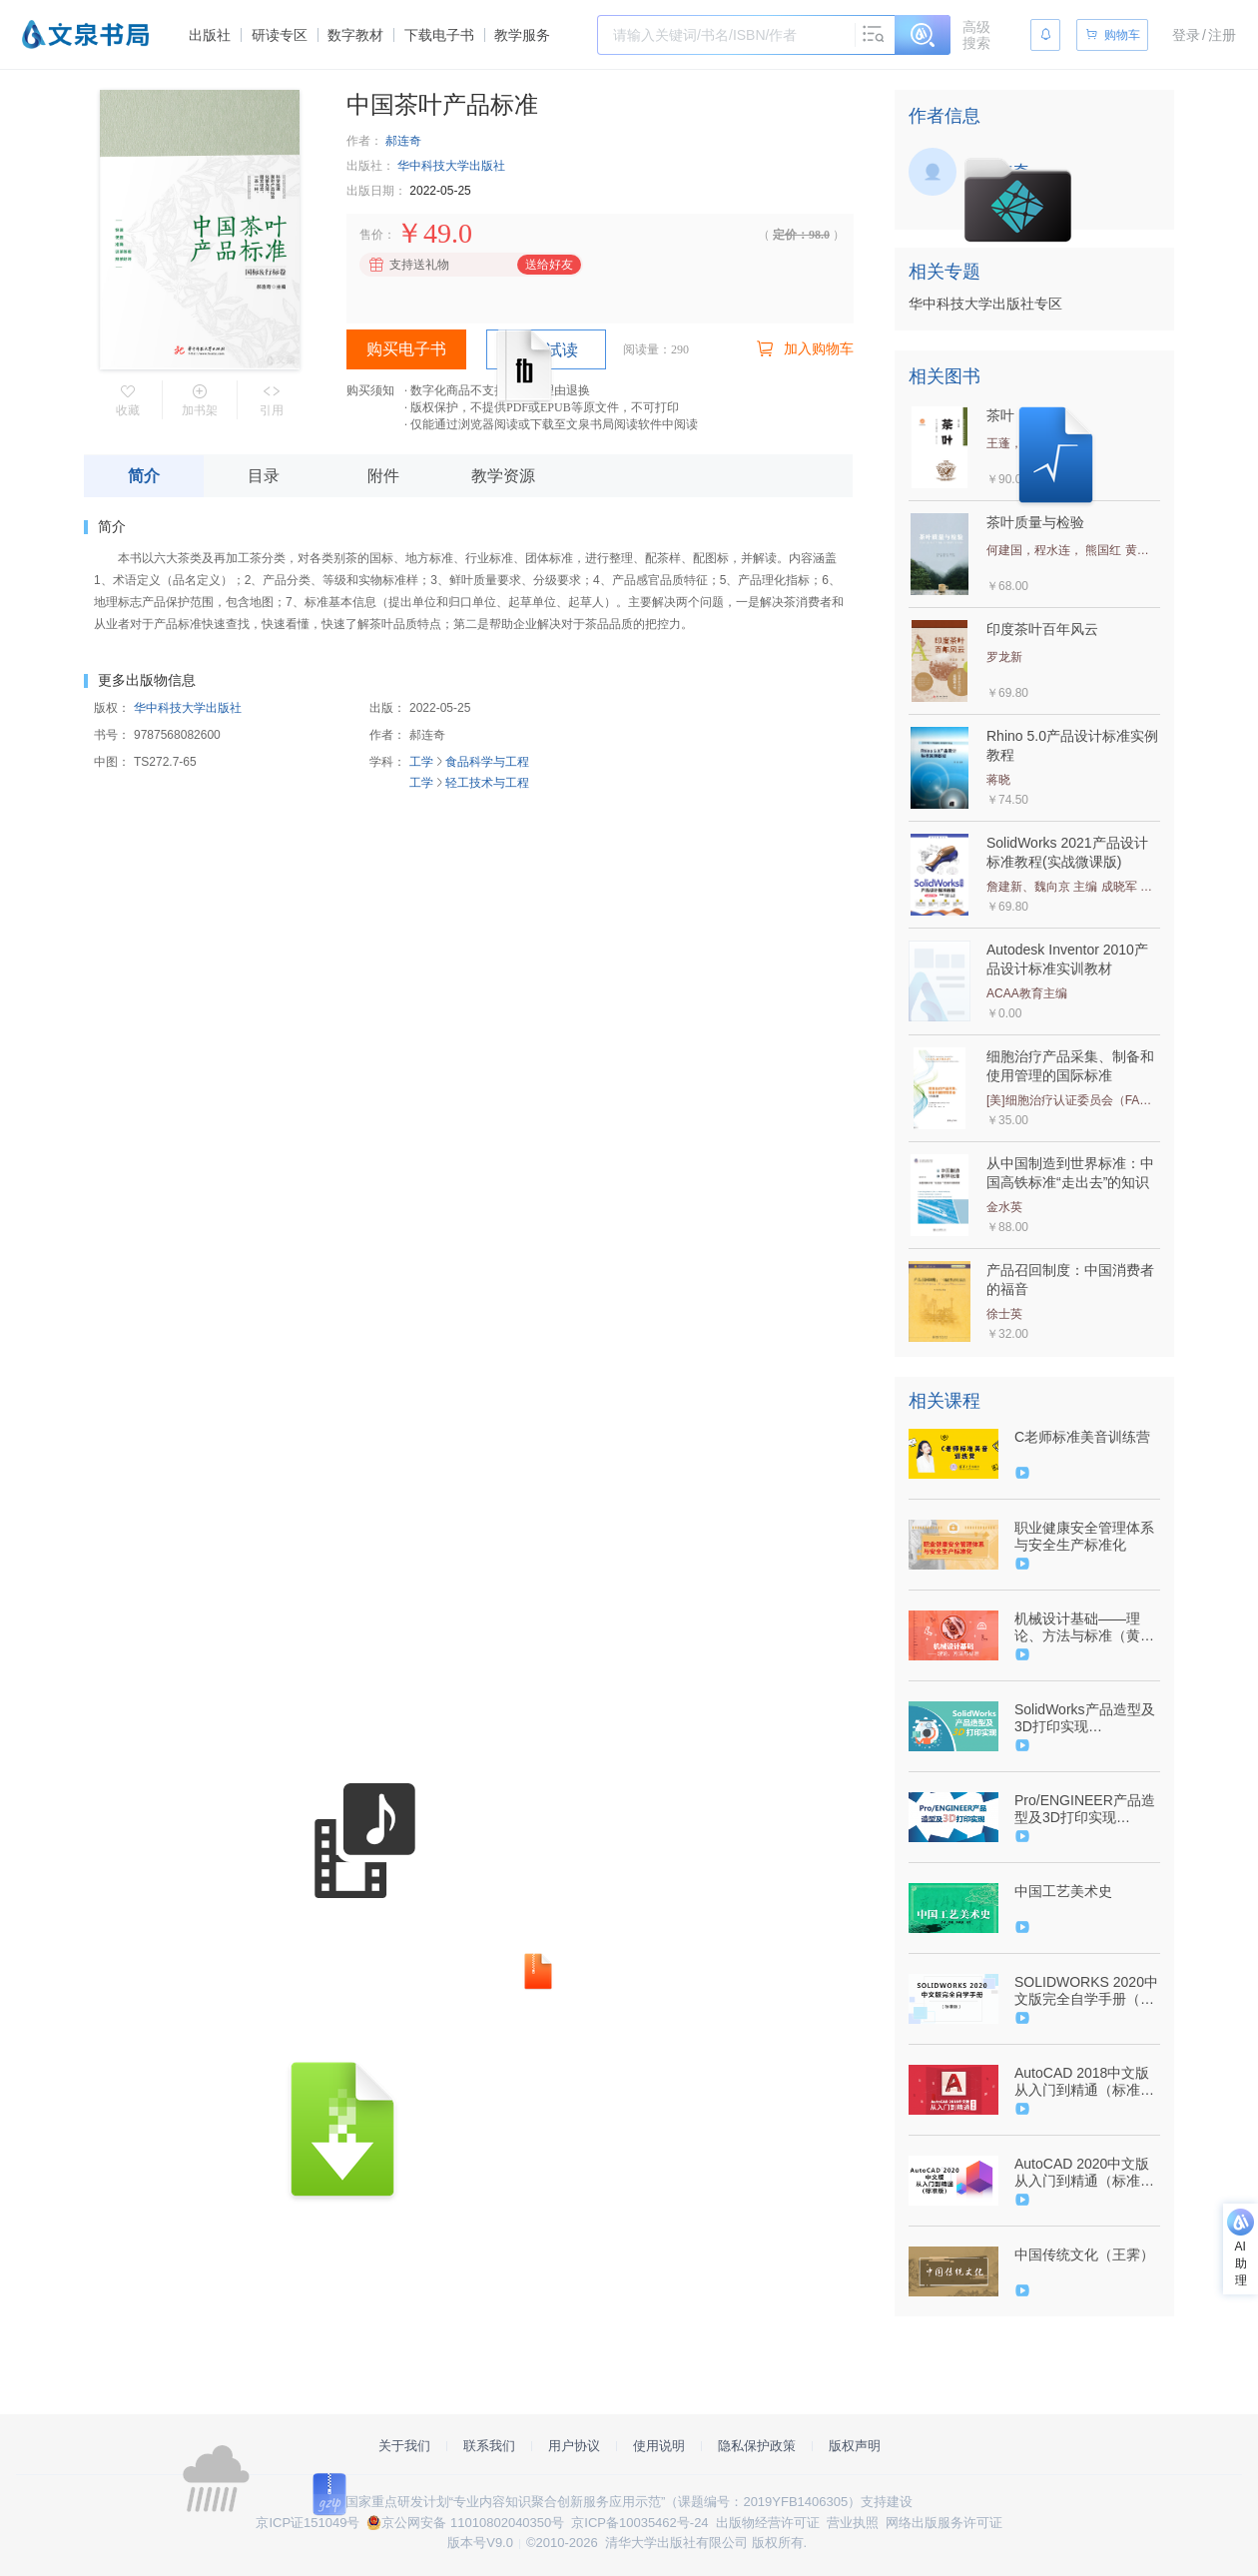  I want to click on access multimedia applications, so click(364, 1840).